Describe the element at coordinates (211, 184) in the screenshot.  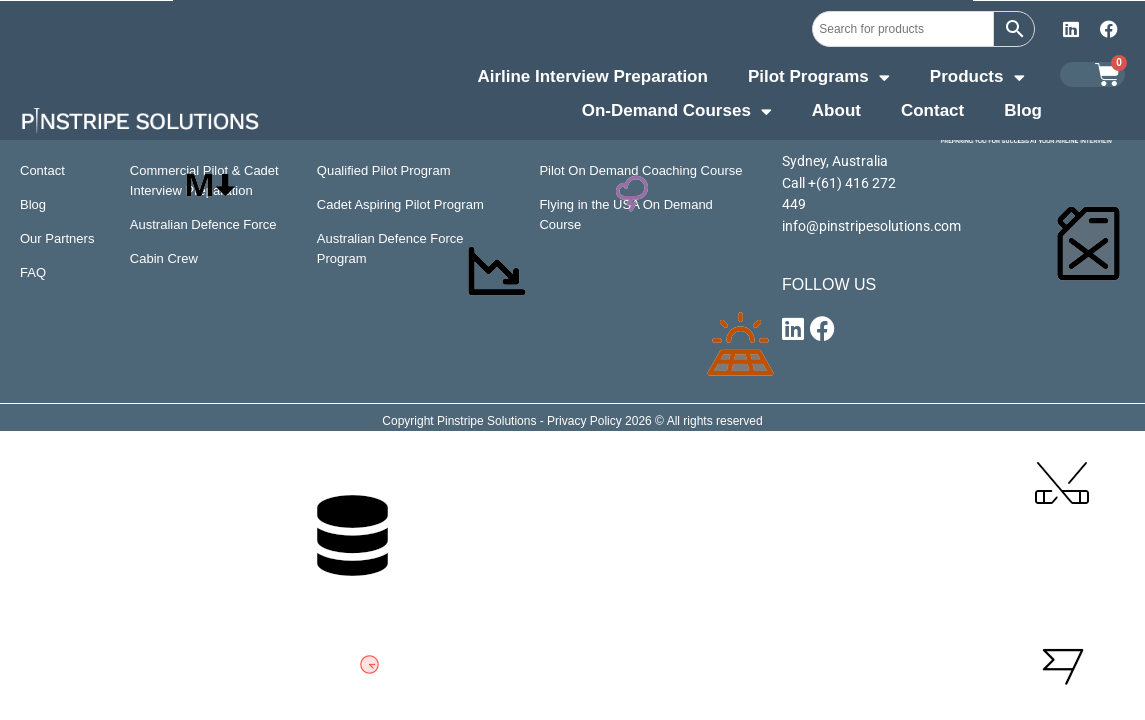
I see `format text using markdown` at that location.